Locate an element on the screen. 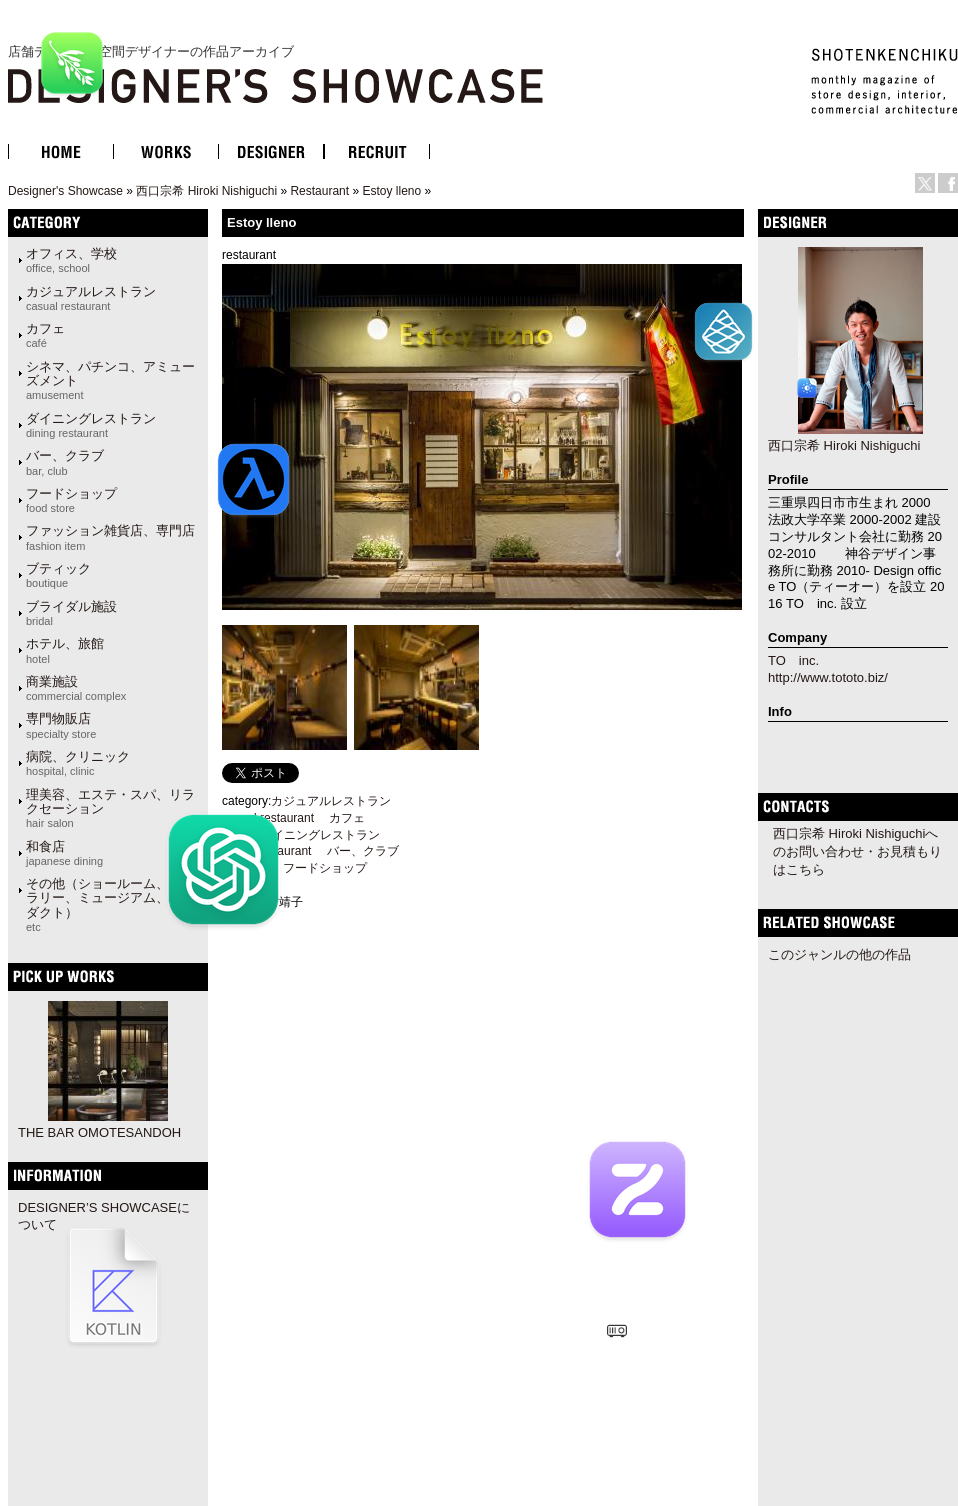 The image size is (958, 1506). launch half-life: blue shift game is located at coordinates (253, 479).